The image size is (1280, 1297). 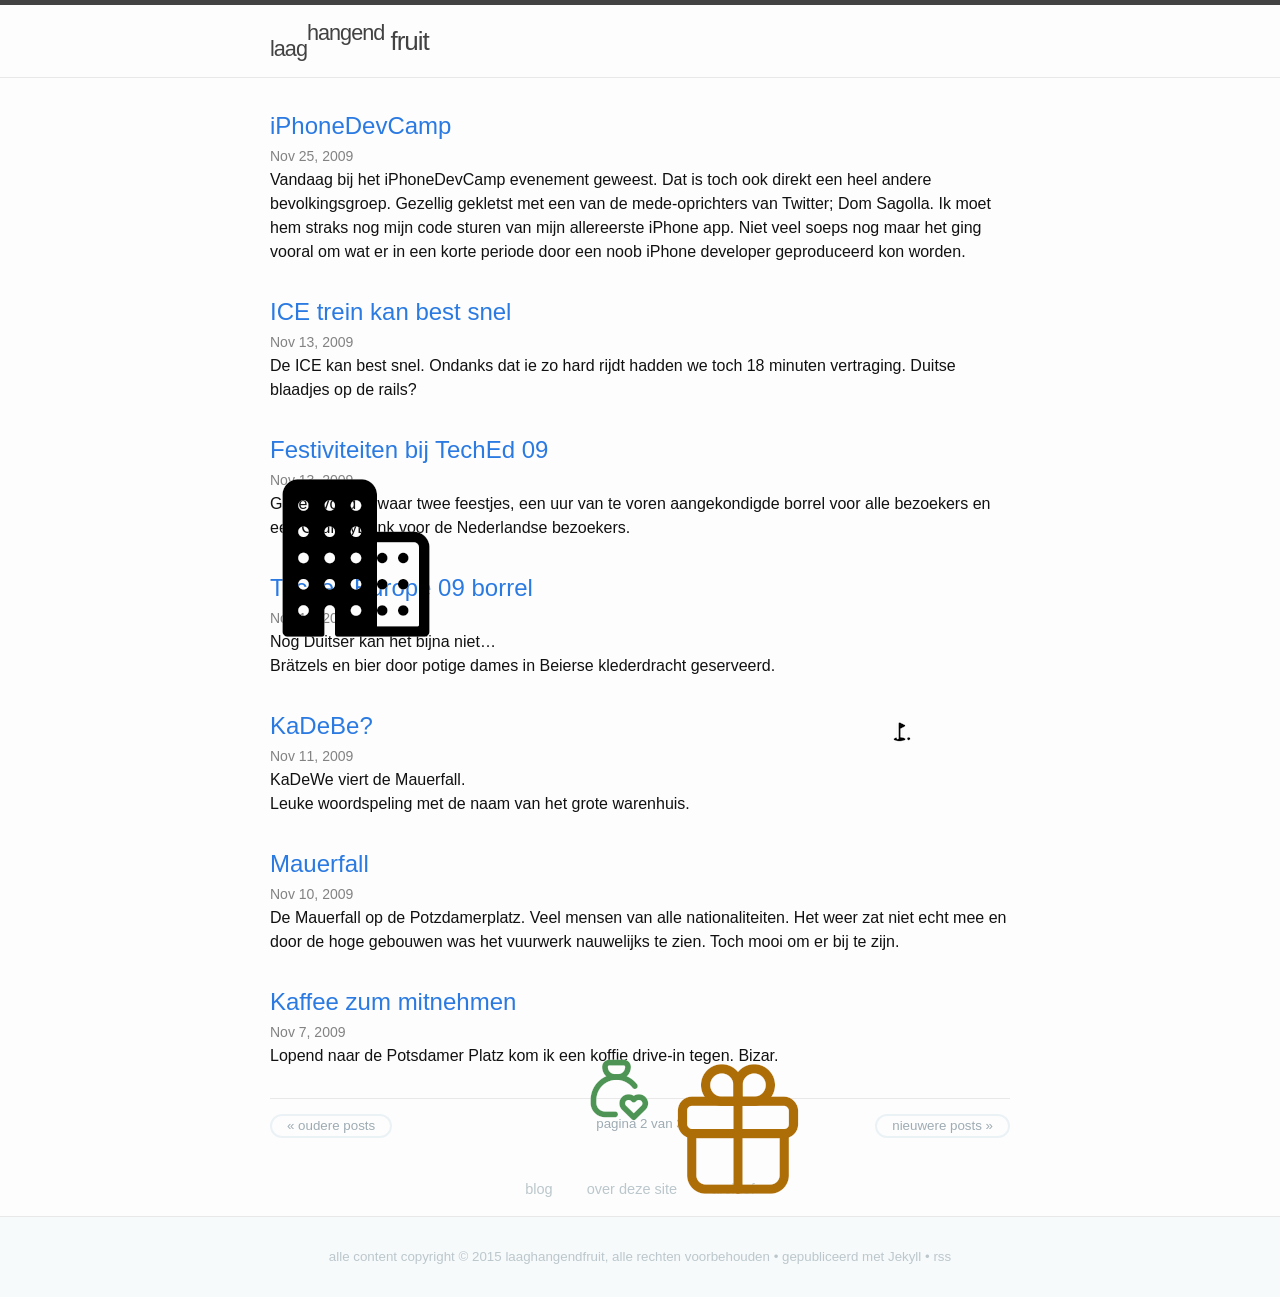 What do you see at coordinates (901, 731) in the screenshot?
I see `view nearby golf courses` at bounding box center [901, 731].